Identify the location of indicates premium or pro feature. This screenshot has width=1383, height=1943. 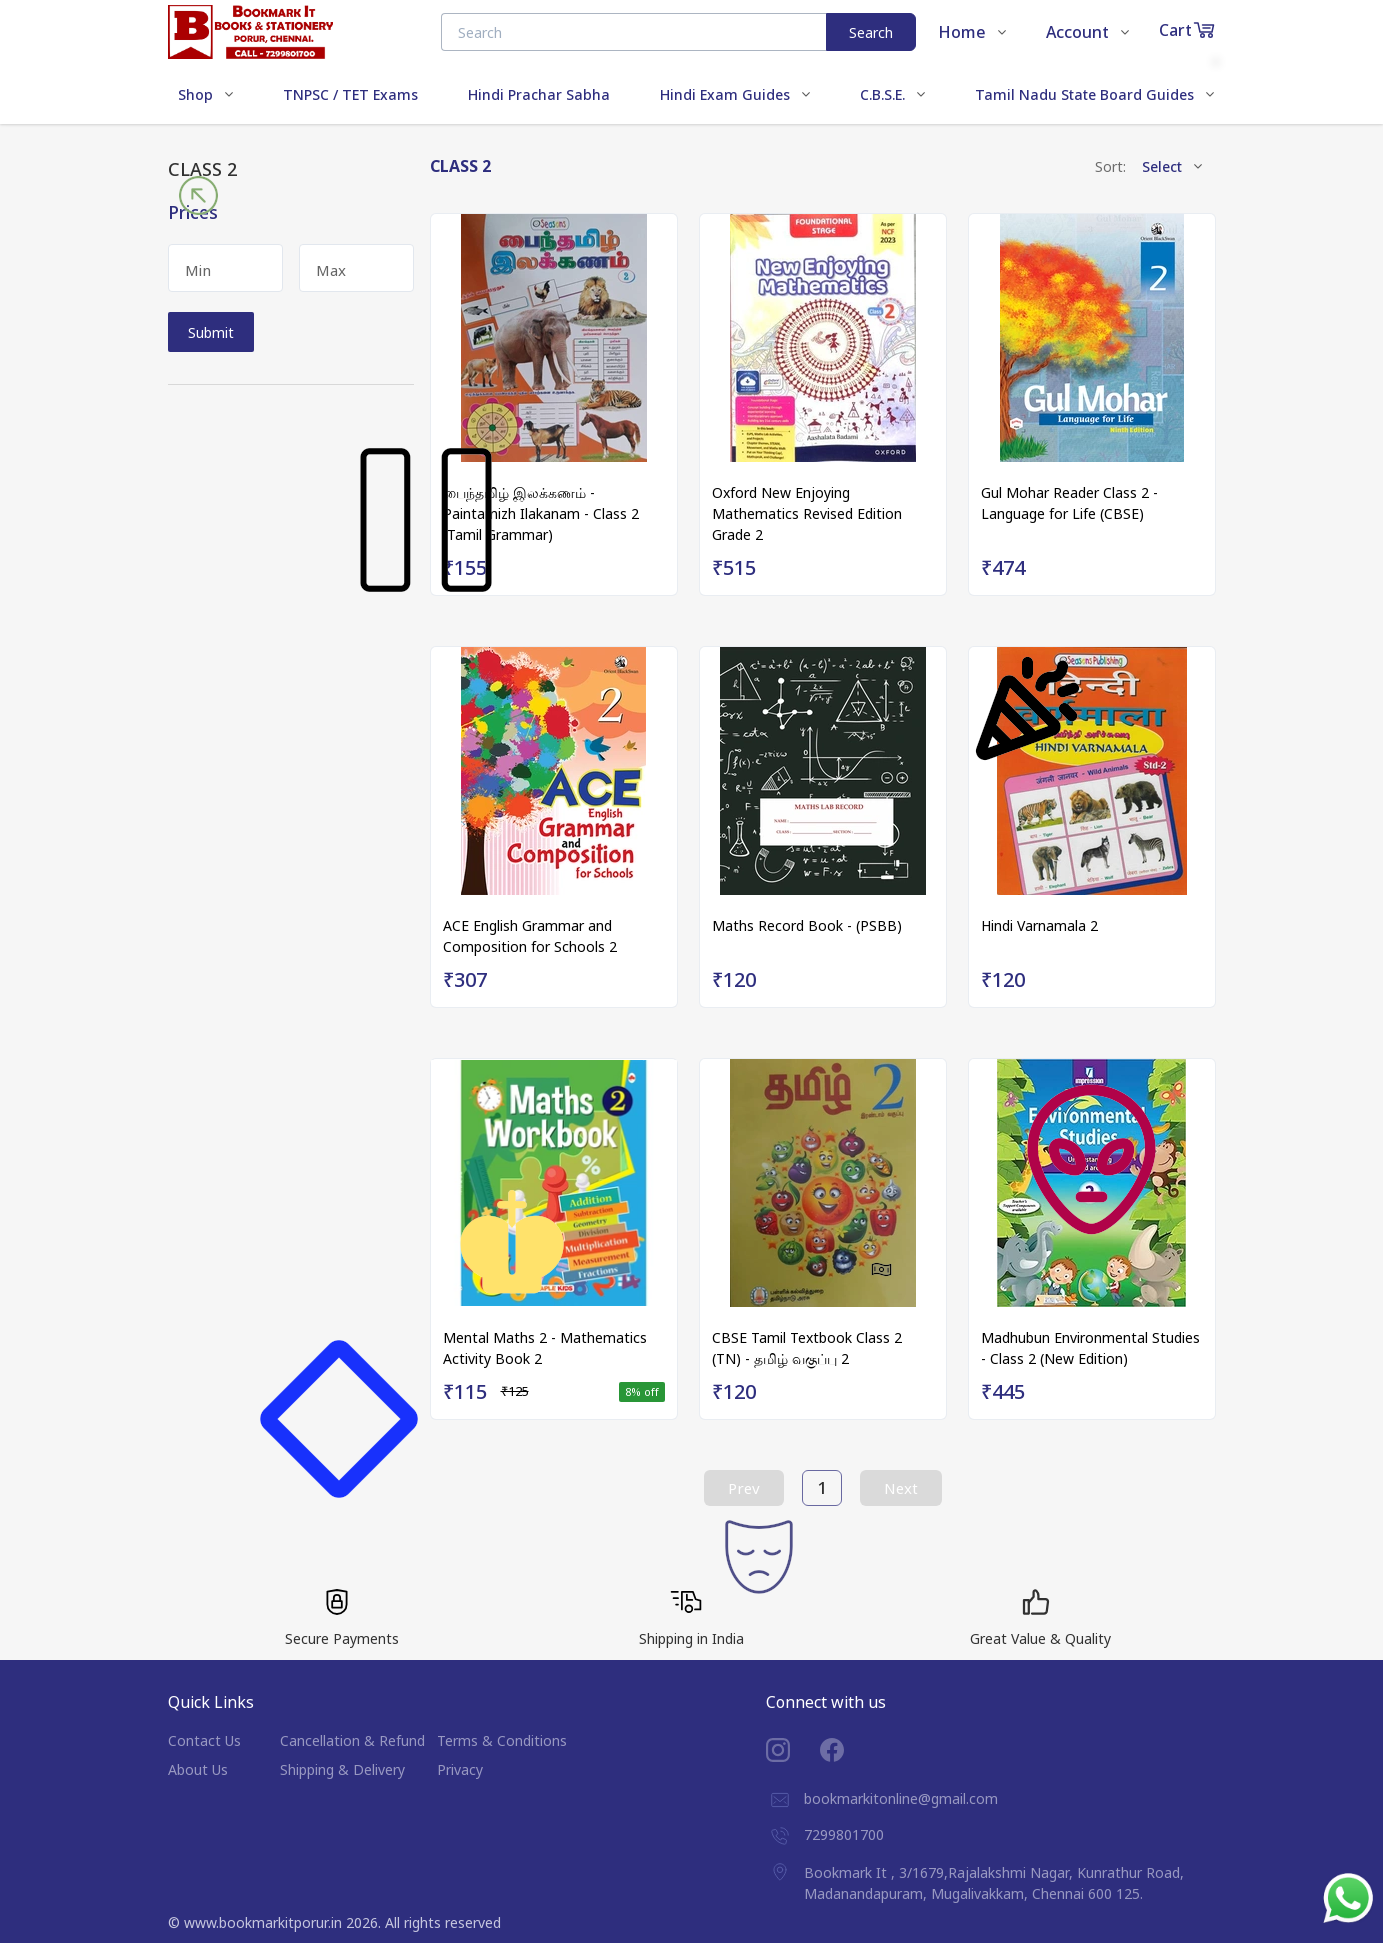
(339, 1419).